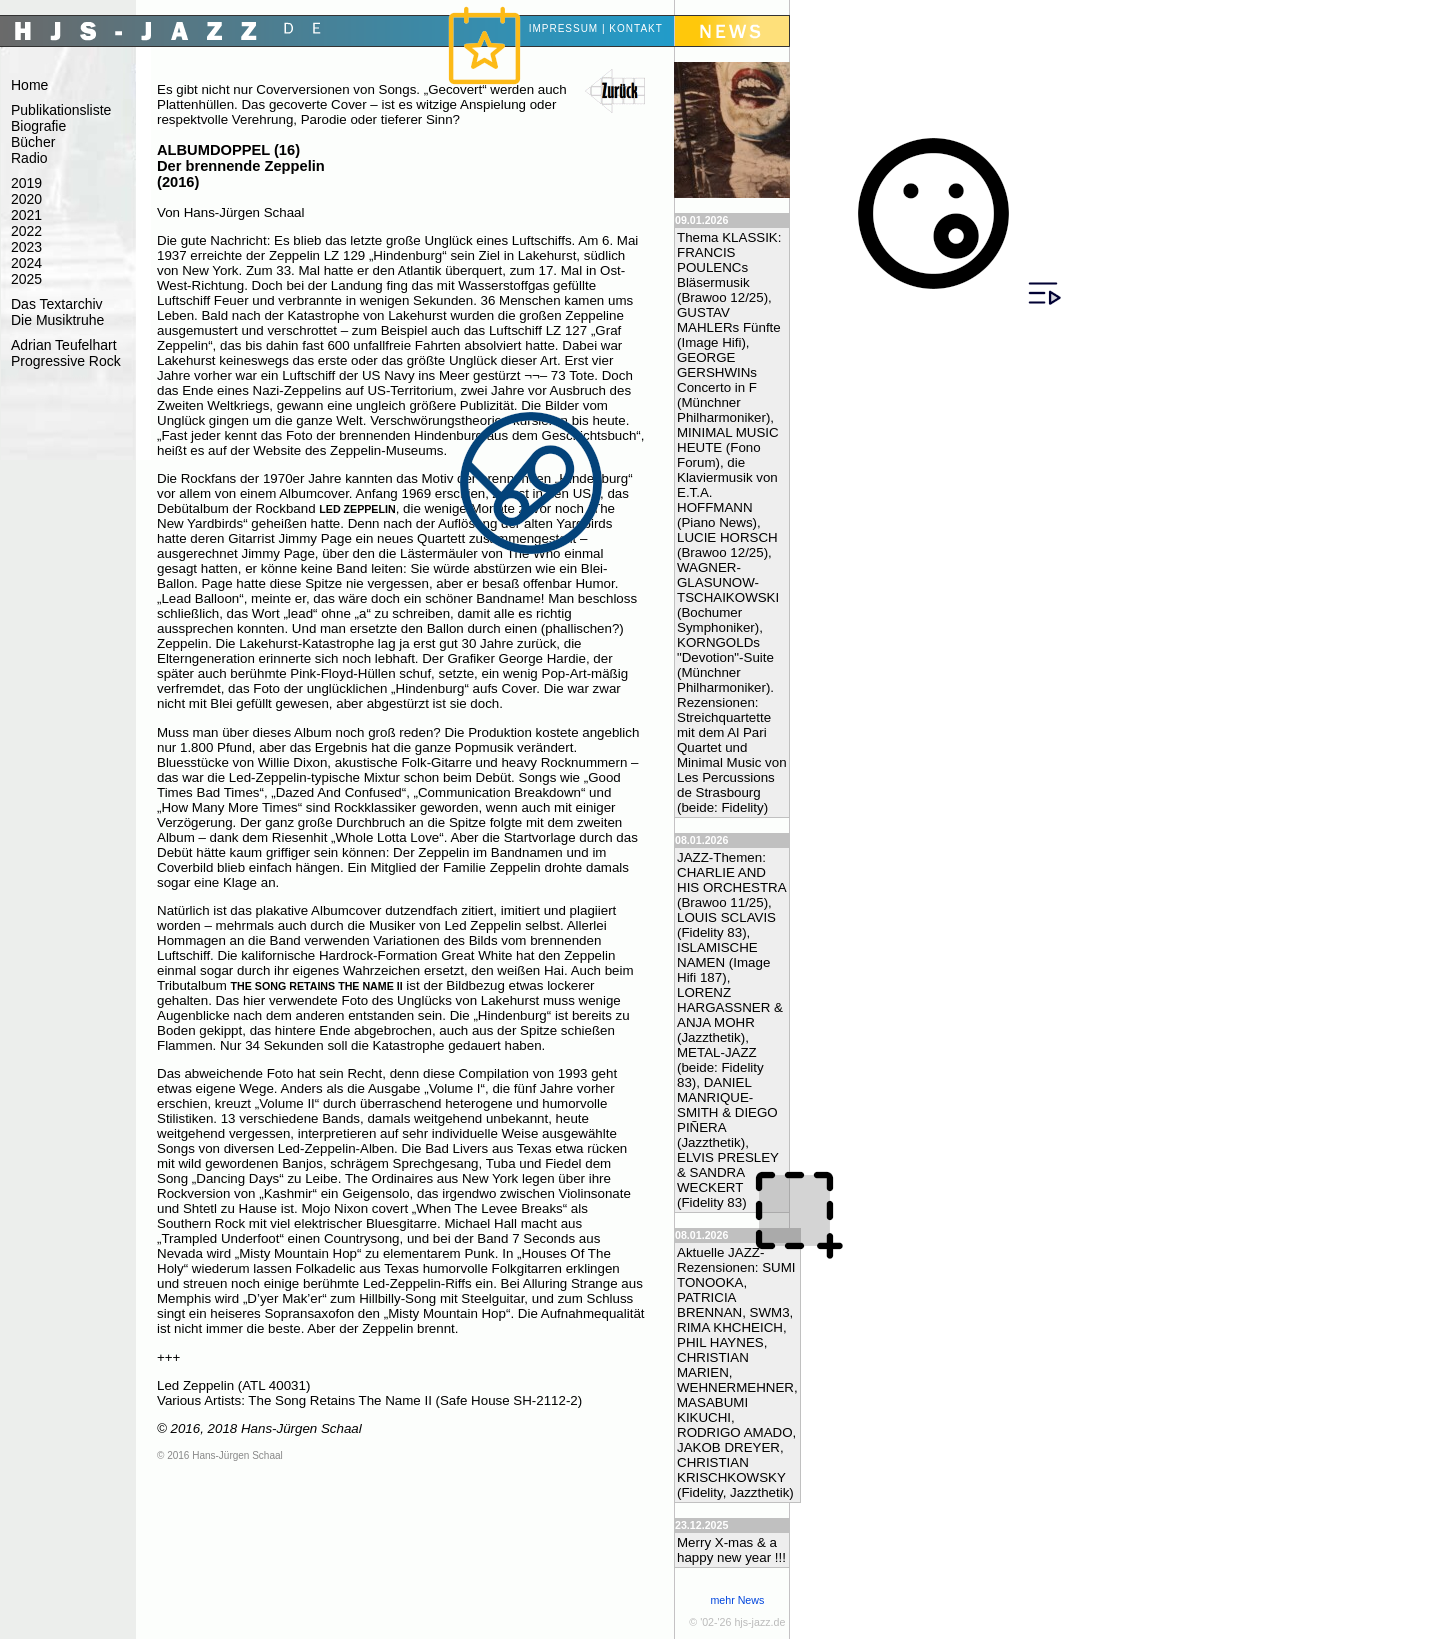 The image size is (1440, 1639). What do you see at coordinates (1043, 293) in the screenshot?
I see `add to playback queue` at bounding box center [1043, 293].